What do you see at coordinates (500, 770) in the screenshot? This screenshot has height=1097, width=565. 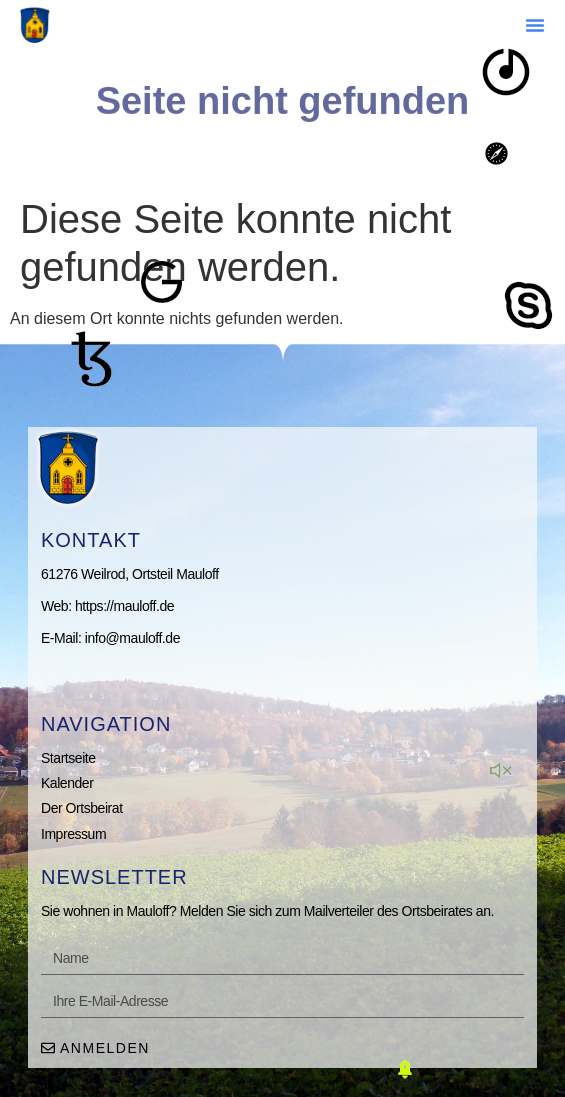 I see `mute audio or sound` at bounding box center [500, 770].